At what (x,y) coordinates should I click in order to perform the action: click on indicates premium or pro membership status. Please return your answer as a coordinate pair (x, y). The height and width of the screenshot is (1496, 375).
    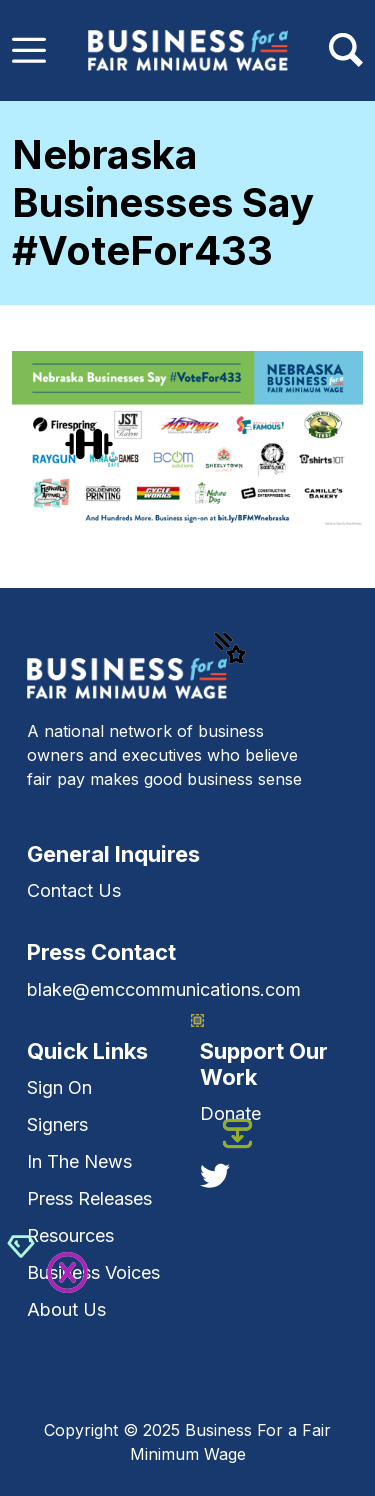
    Looking at the image, I should click on (21, 1246).